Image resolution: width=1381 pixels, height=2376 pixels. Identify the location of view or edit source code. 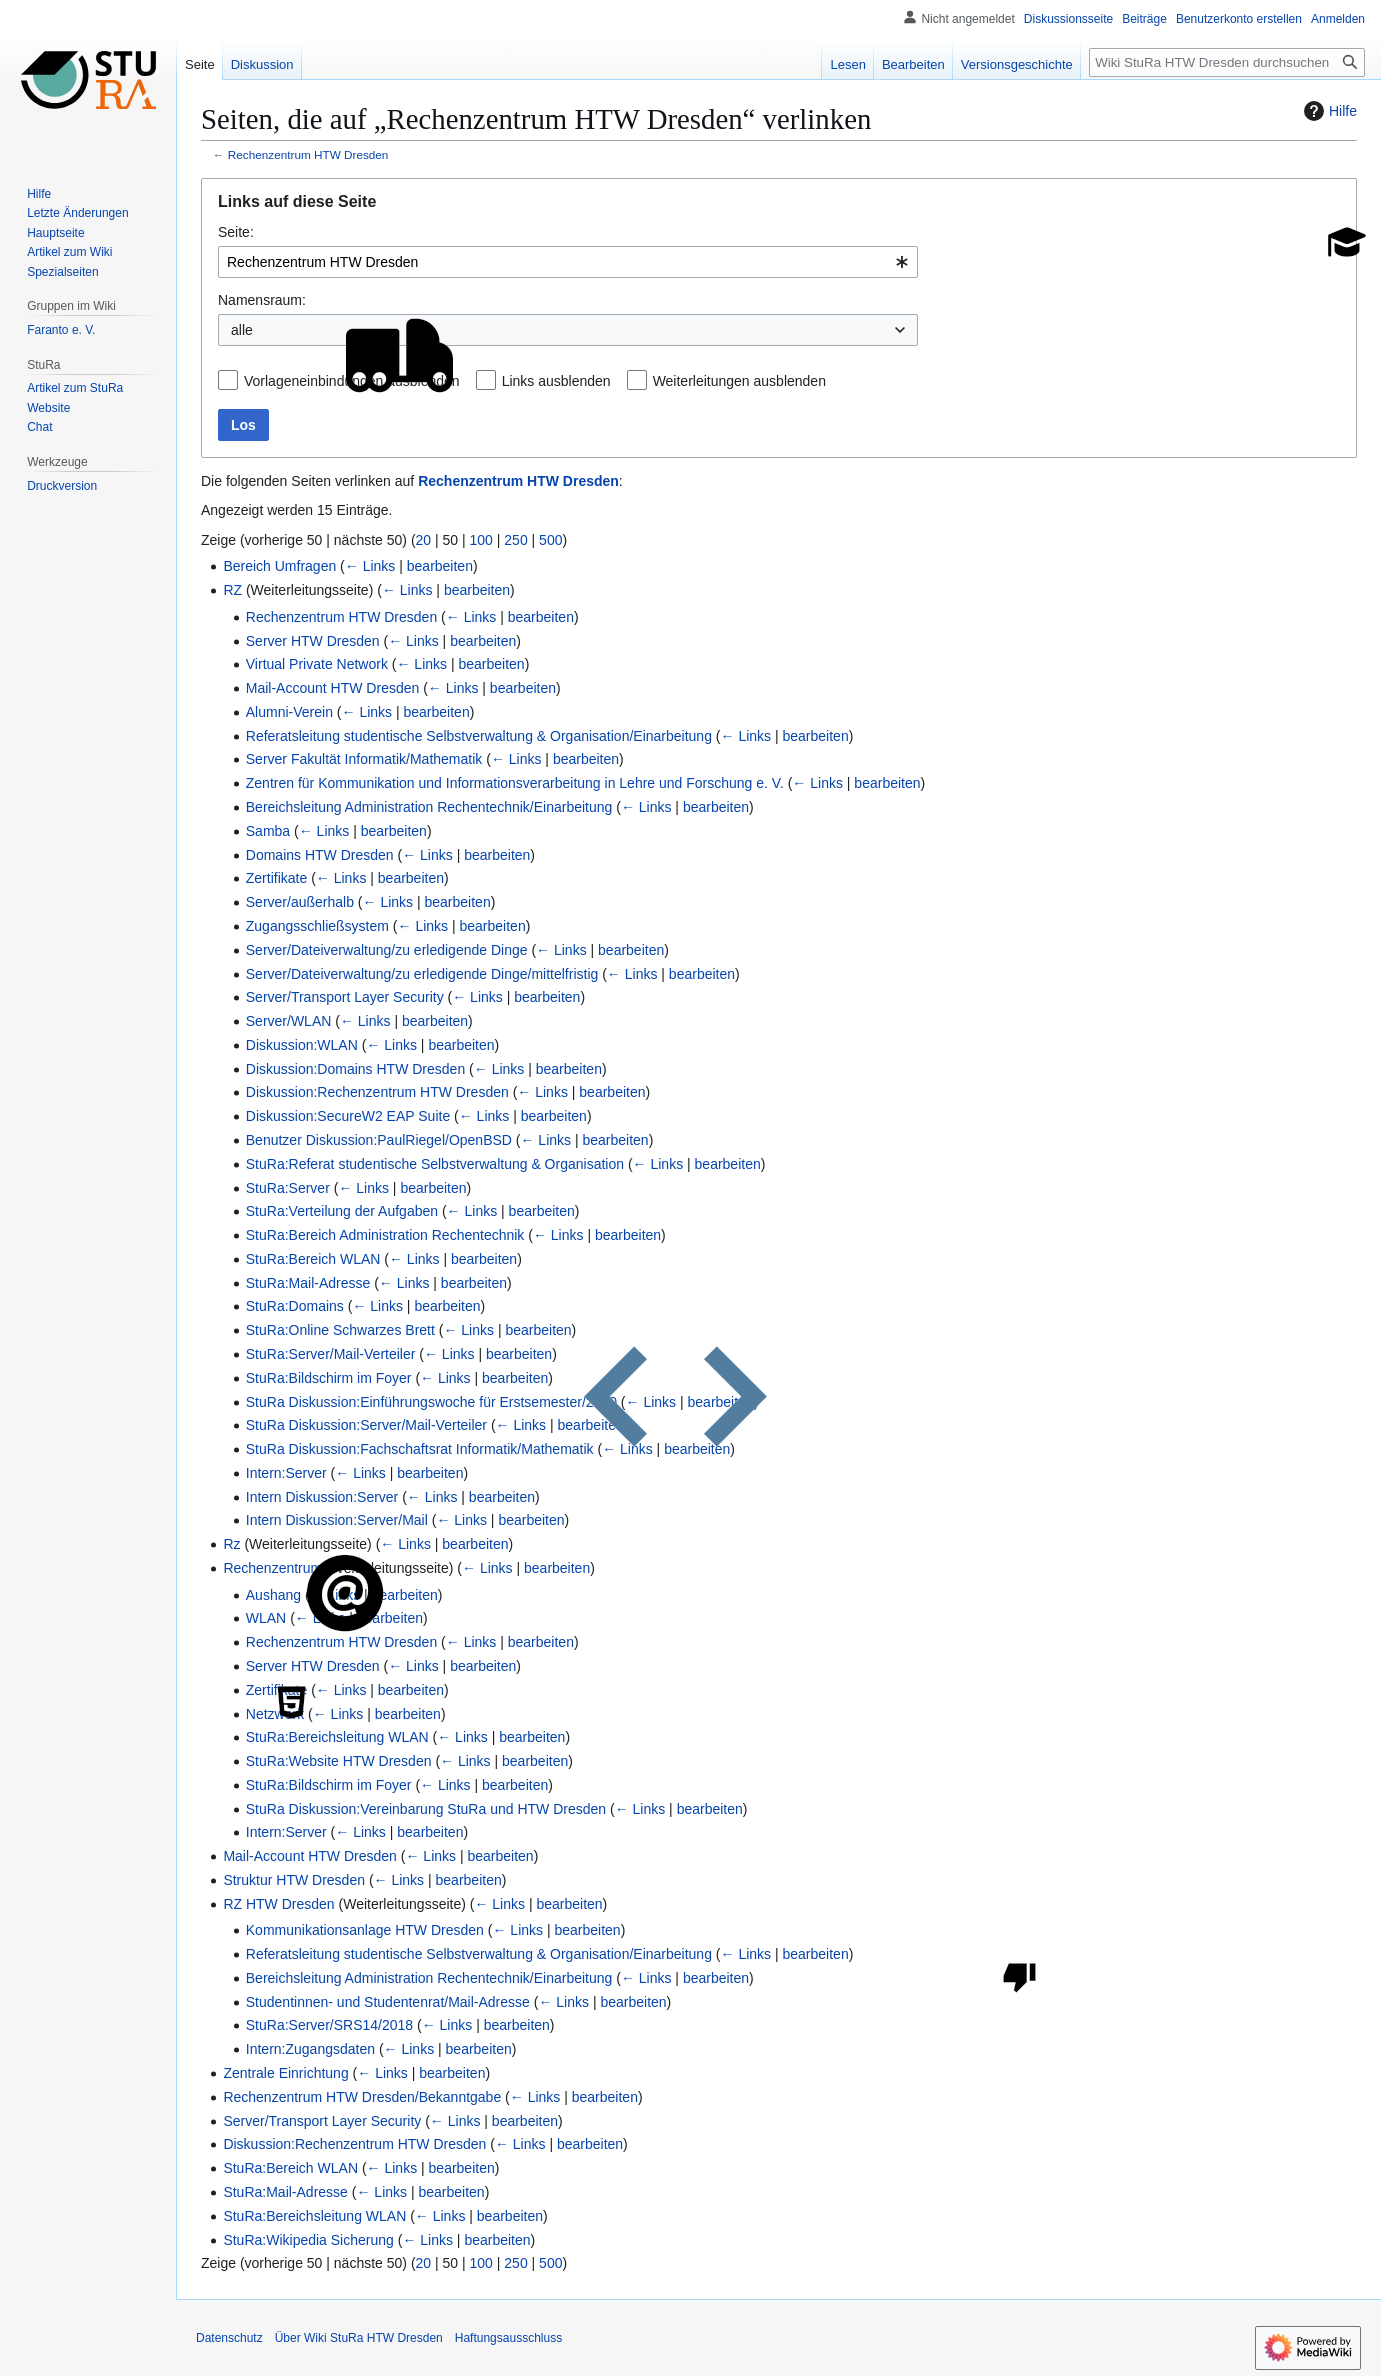
(675, 1396).